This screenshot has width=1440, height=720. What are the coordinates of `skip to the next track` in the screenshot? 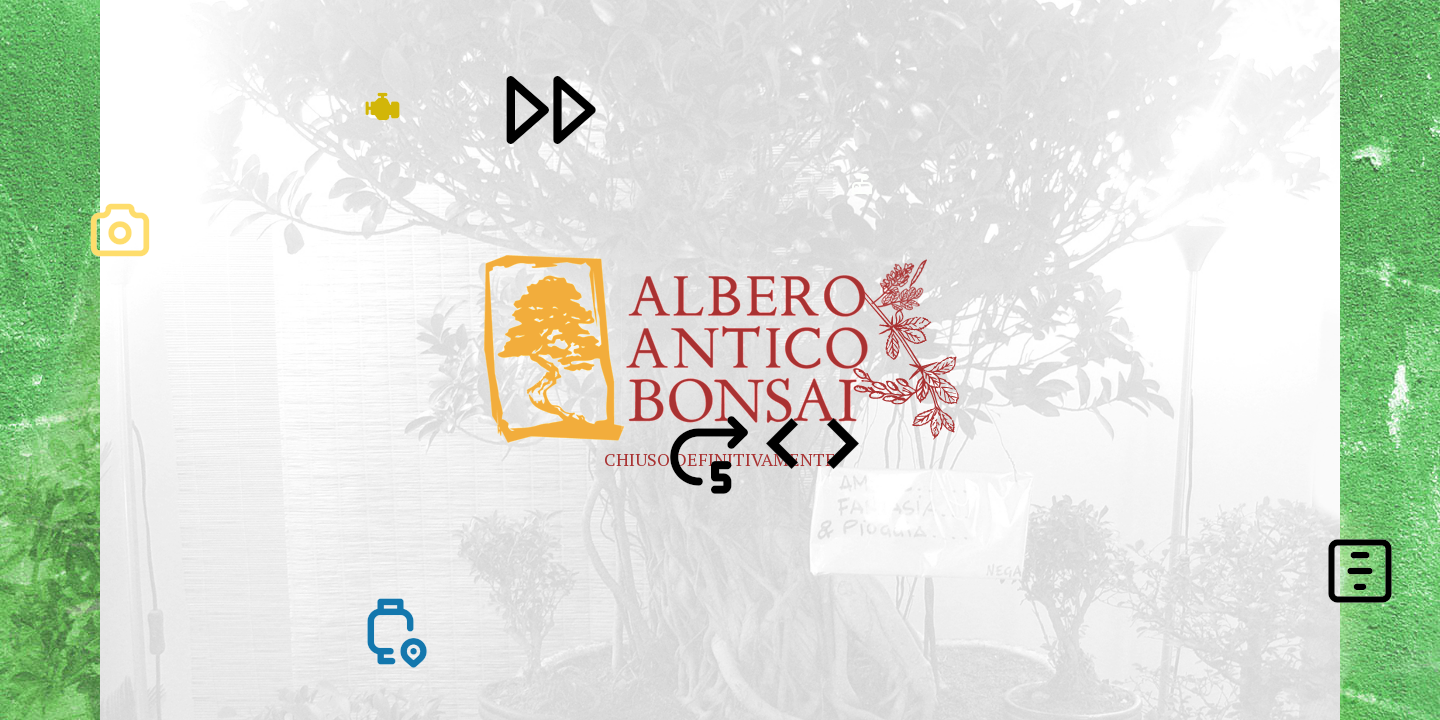 It's located at (549, 110).